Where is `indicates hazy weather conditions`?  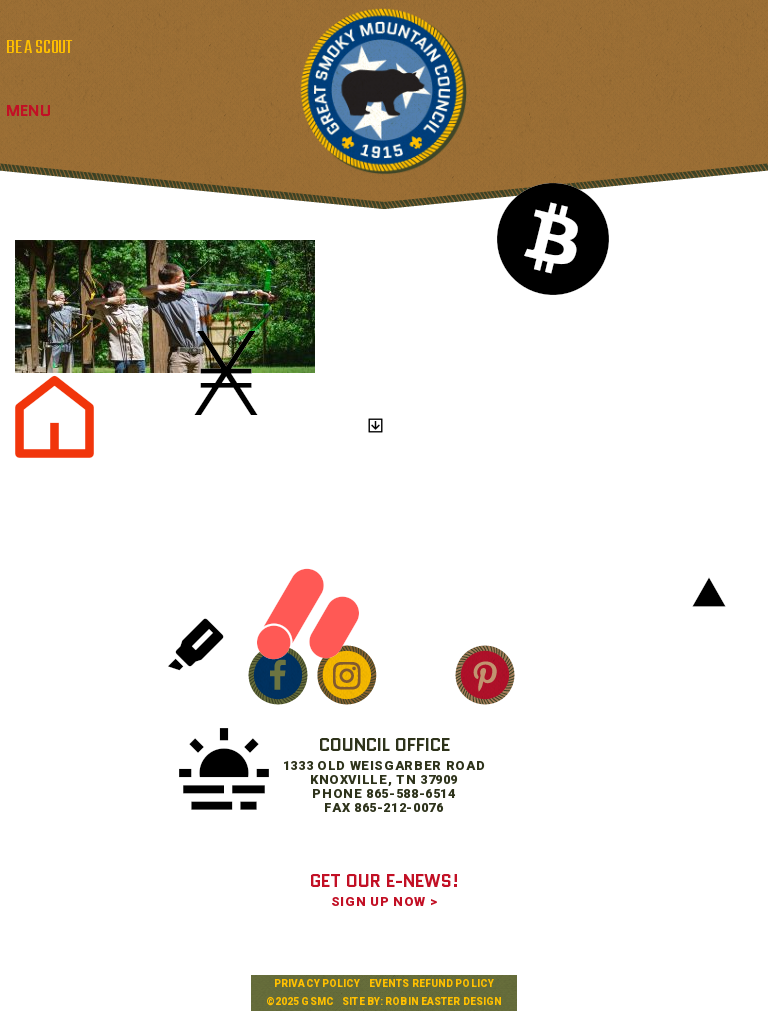
indicates hazy weather conditions is located at coordinates (224, 773).